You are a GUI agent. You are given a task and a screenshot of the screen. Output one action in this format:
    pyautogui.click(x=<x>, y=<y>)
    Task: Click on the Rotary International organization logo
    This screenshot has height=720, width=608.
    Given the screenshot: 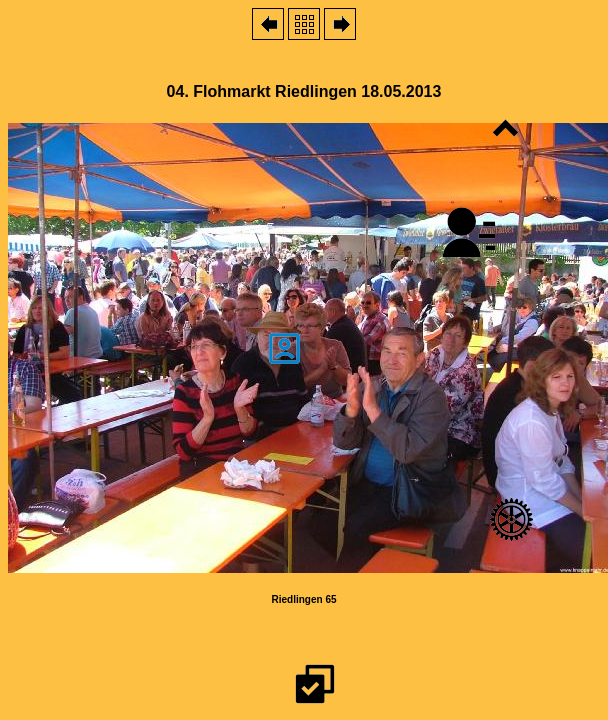 What is the action you would take?
    pyautogui.click(x=511, y=519)
    